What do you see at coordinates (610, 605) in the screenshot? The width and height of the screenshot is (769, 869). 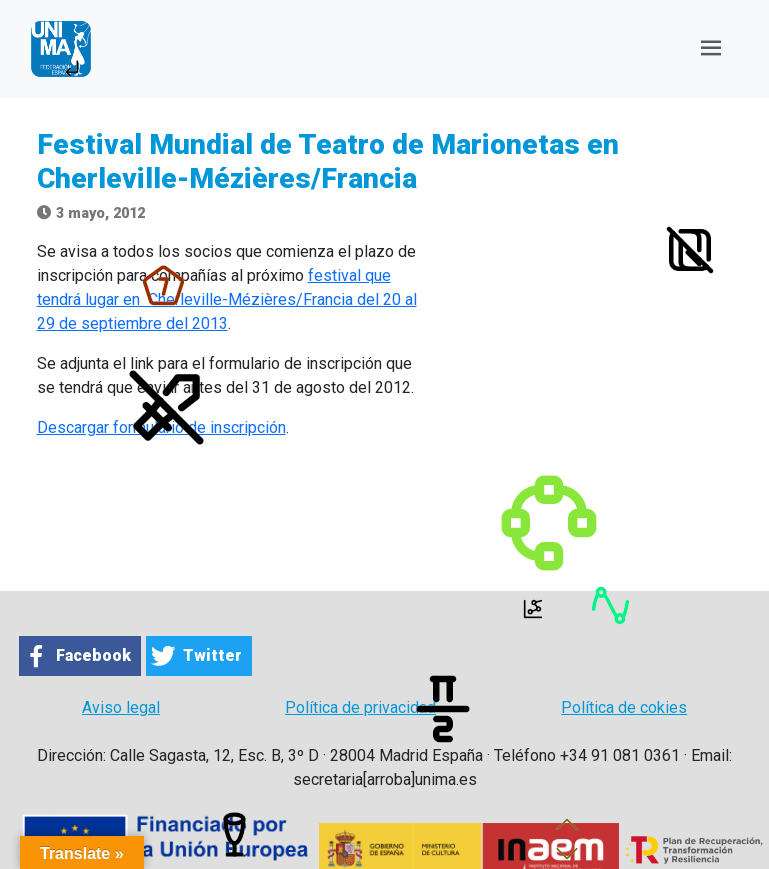 I see `toggle between maximum and minimum values` at bounding box center [610, 605].